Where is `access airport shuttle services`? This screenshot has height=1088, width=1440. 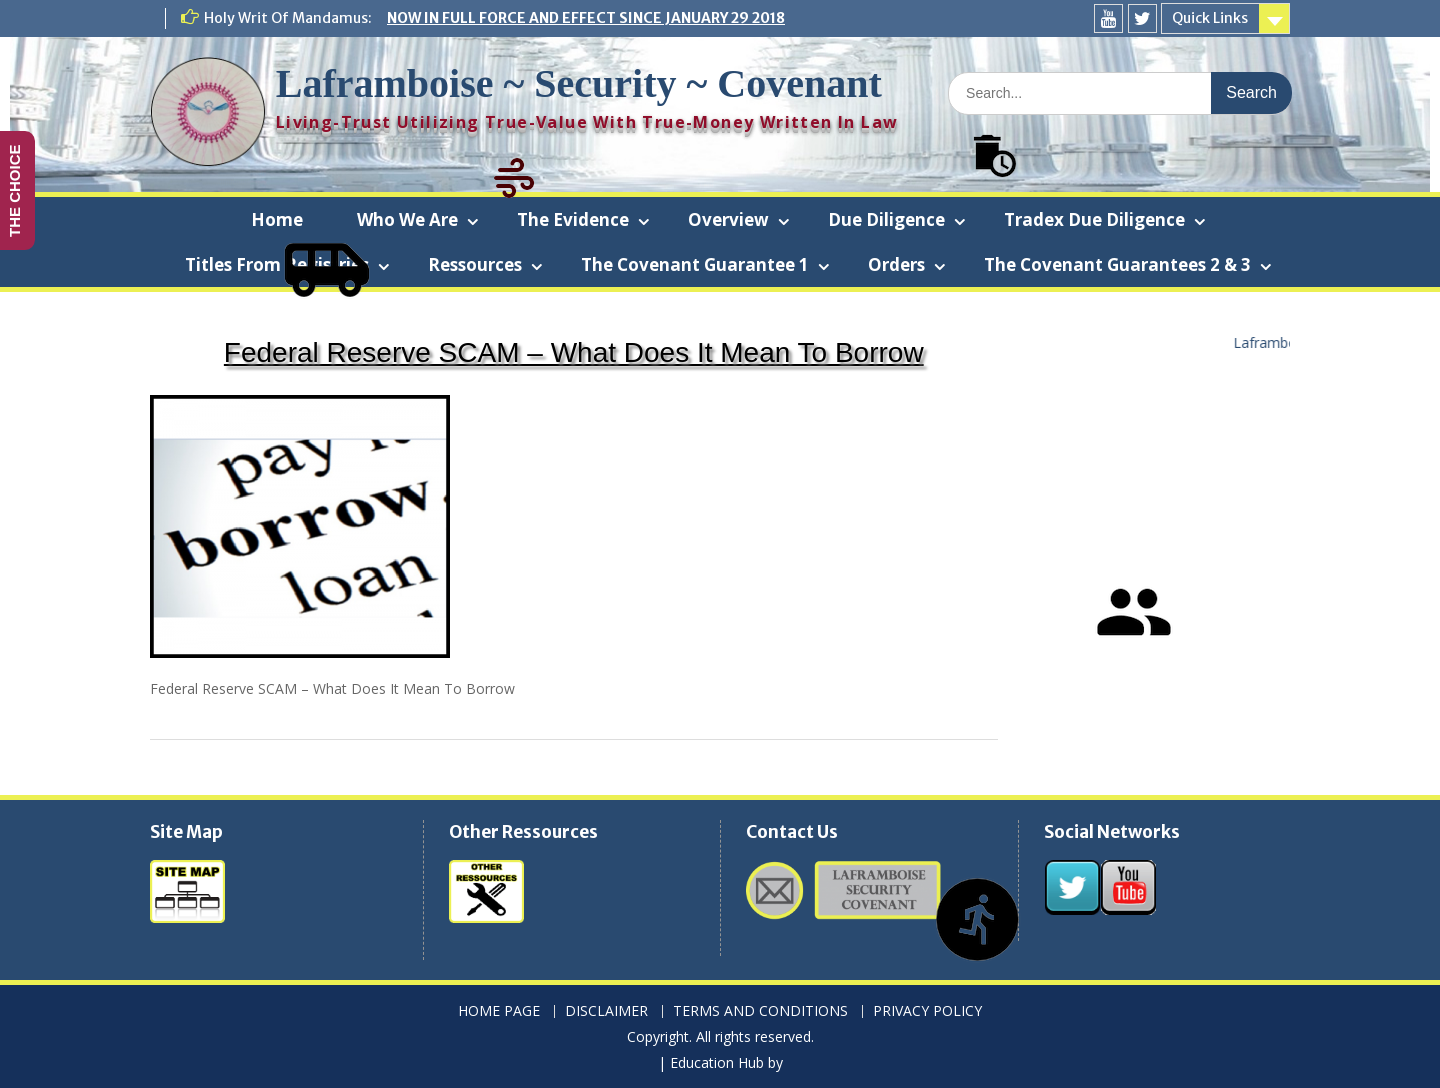 access airport shuttle services is located at coordinates (327, 270).